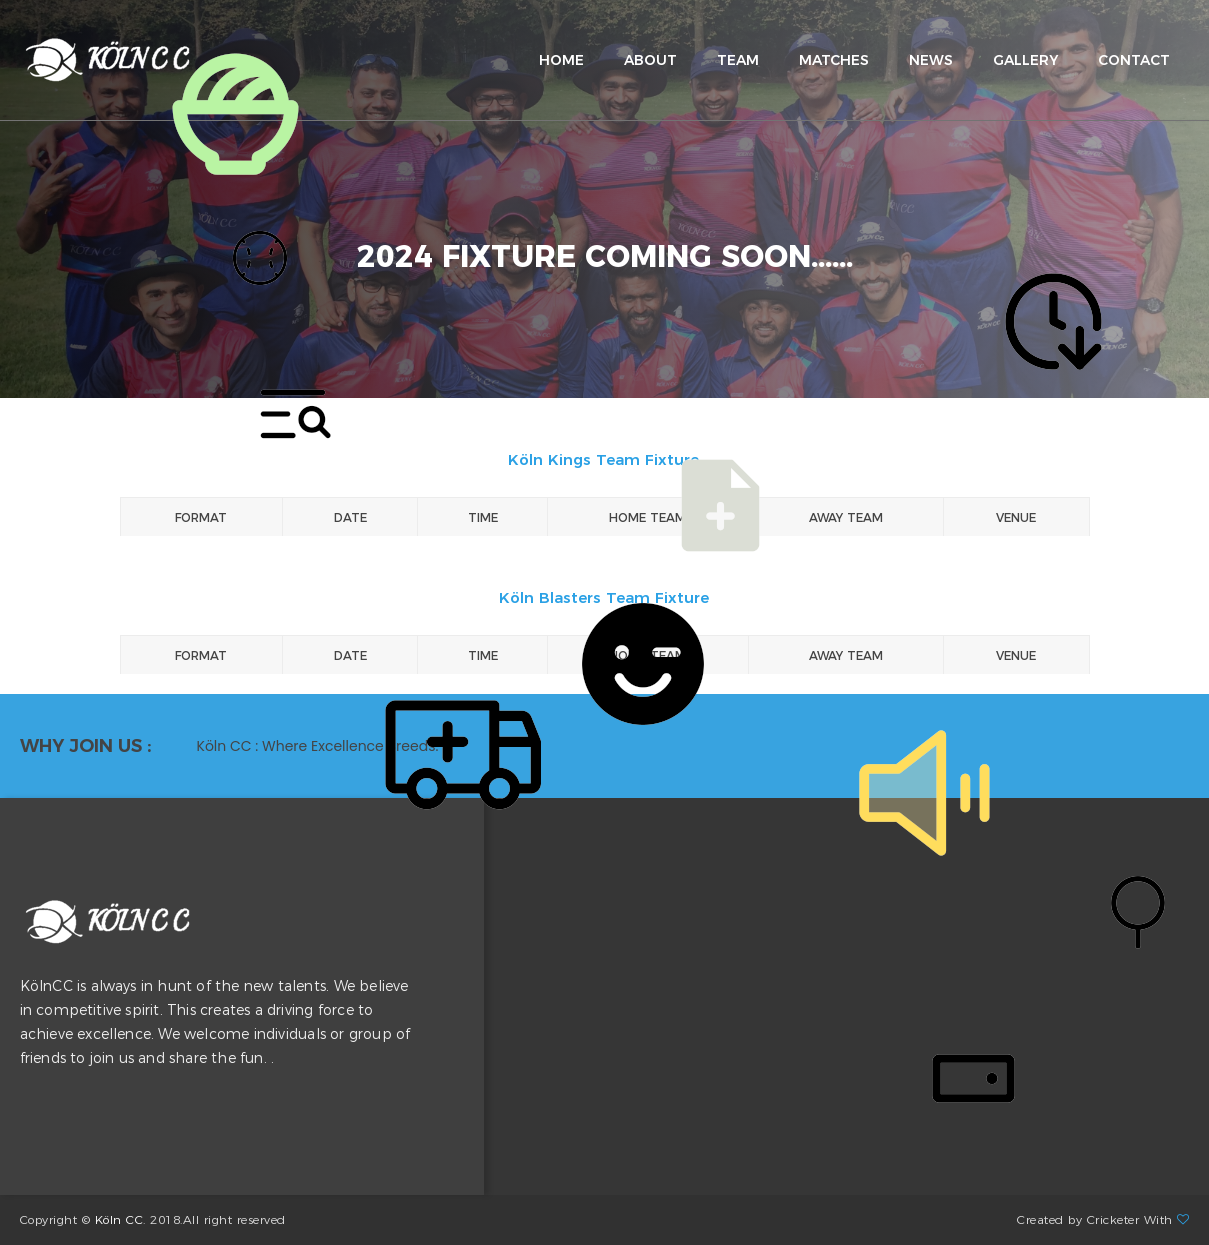 This screenshot has height=1245, width=1209. What do you see at coordinates (922, 793) in the screenshot?
I see `volume set to high` at bounding box center [922, 793].